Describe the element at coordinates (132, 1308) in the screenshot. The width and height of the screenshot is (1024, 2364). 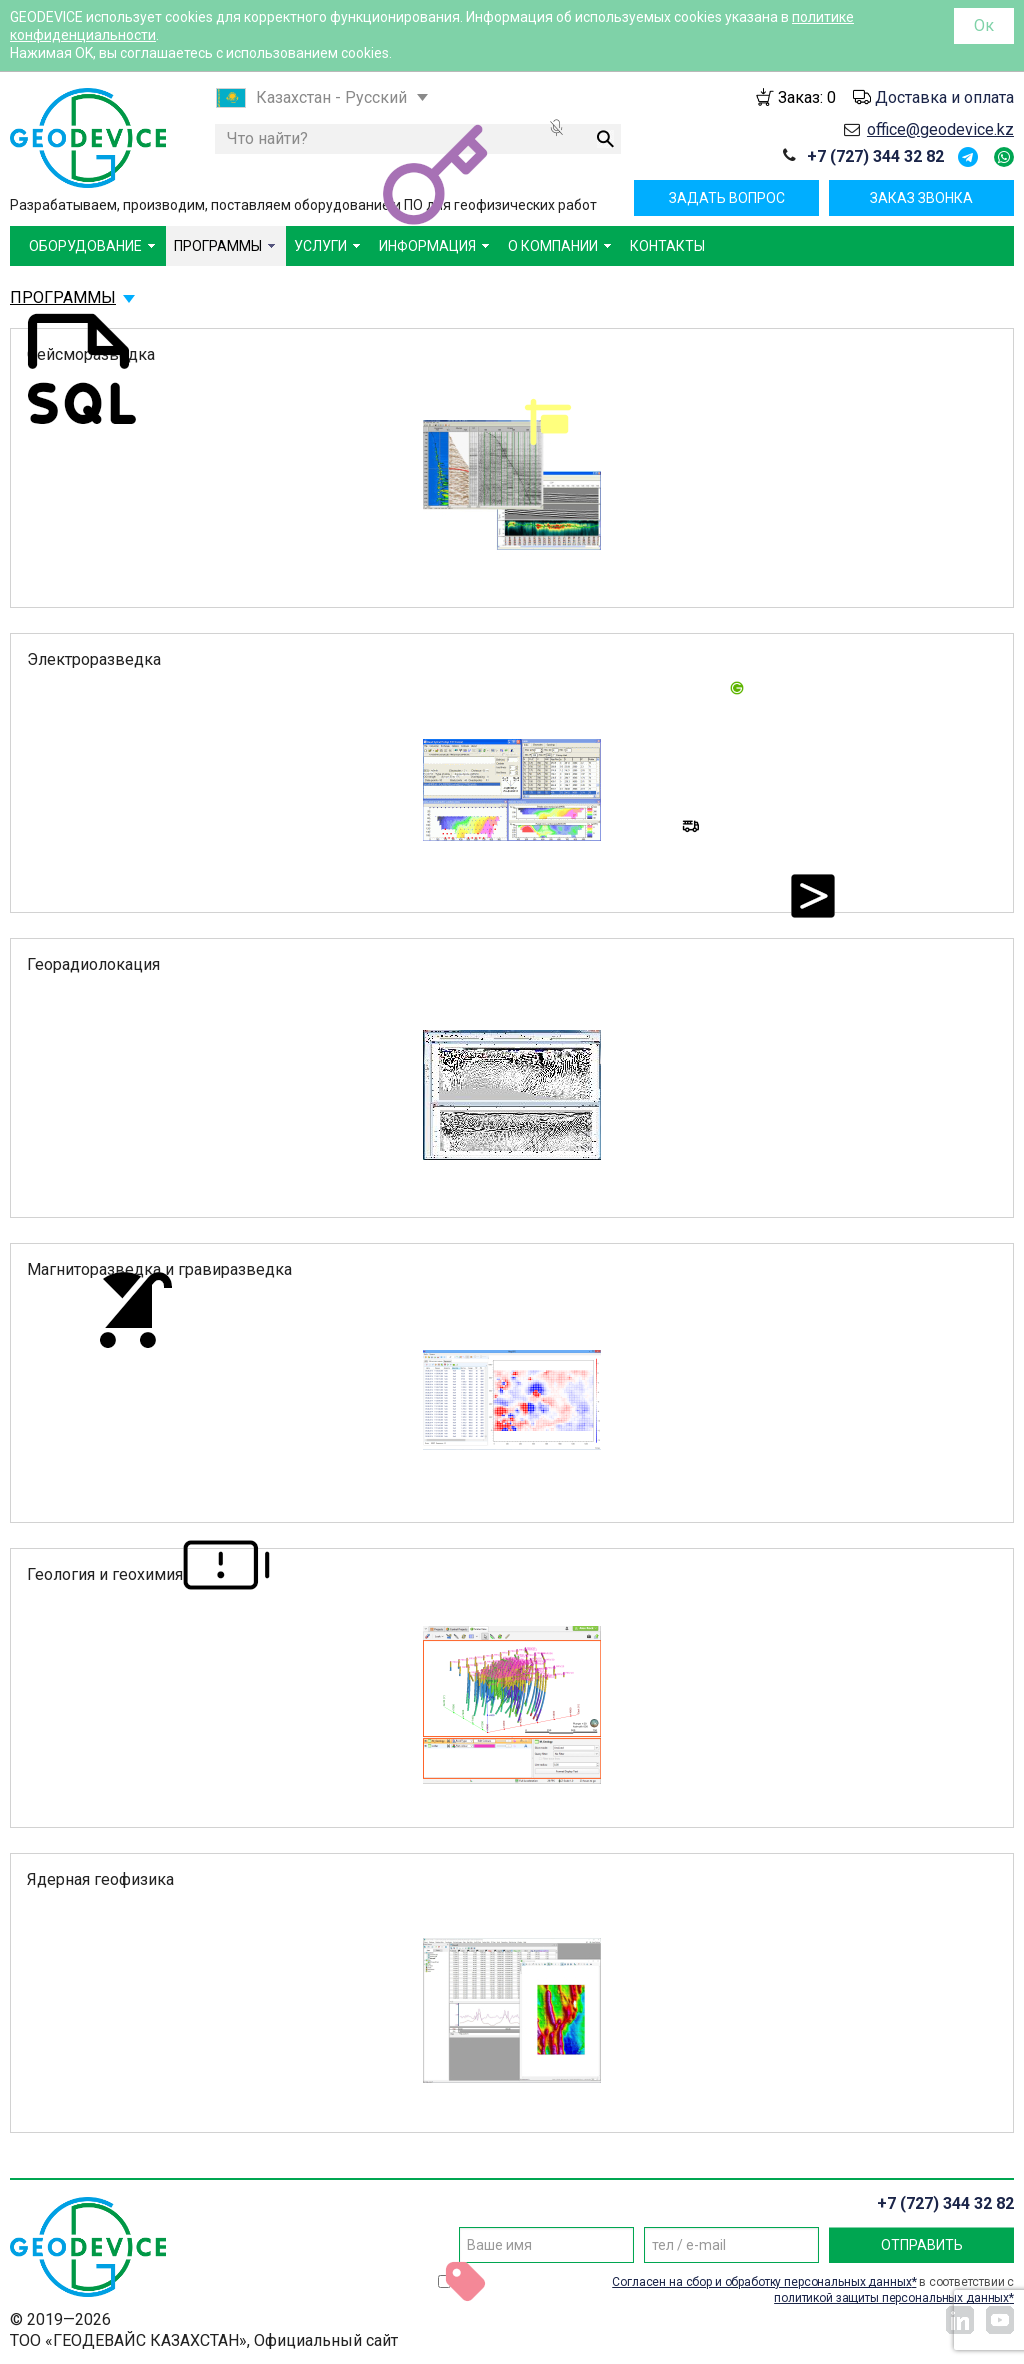
I see `indicates stroller-friendly or family amenities available` at that location.